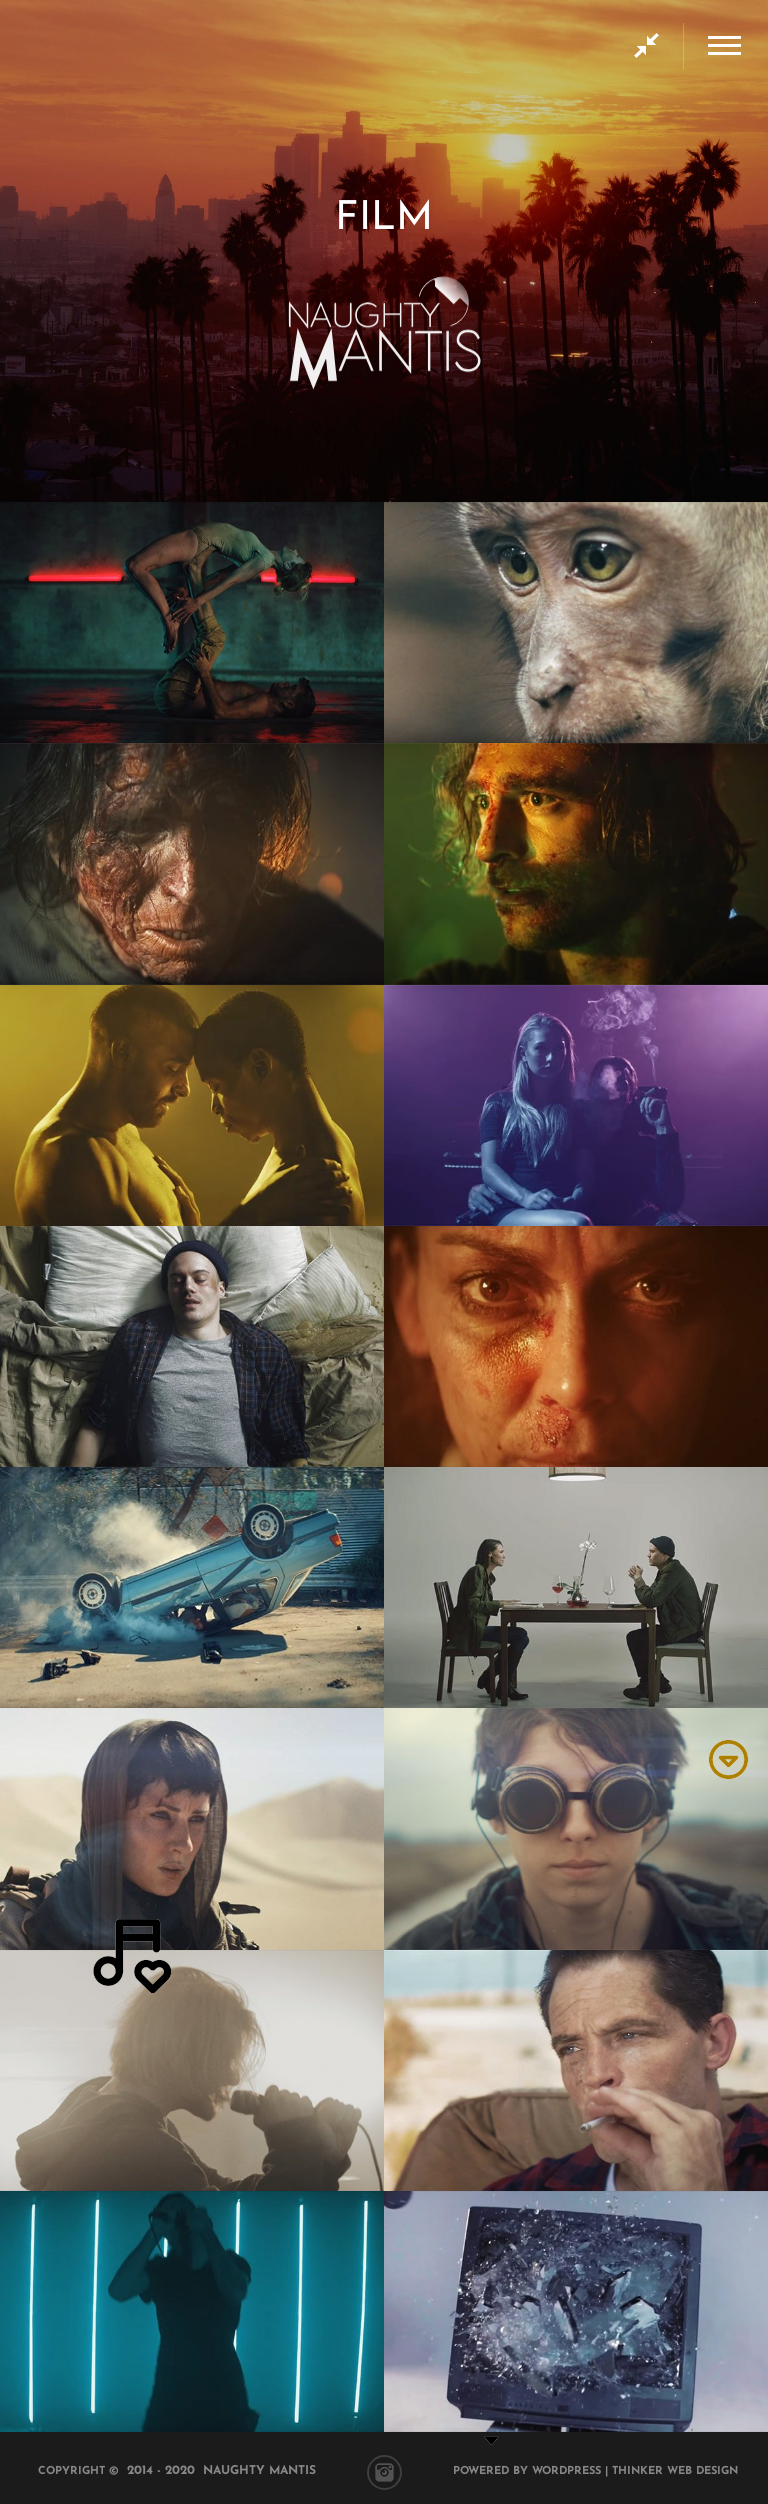  Describe the element at coordinates (130, 1952) in the screenshot. I see `add song to favorites` at that location.